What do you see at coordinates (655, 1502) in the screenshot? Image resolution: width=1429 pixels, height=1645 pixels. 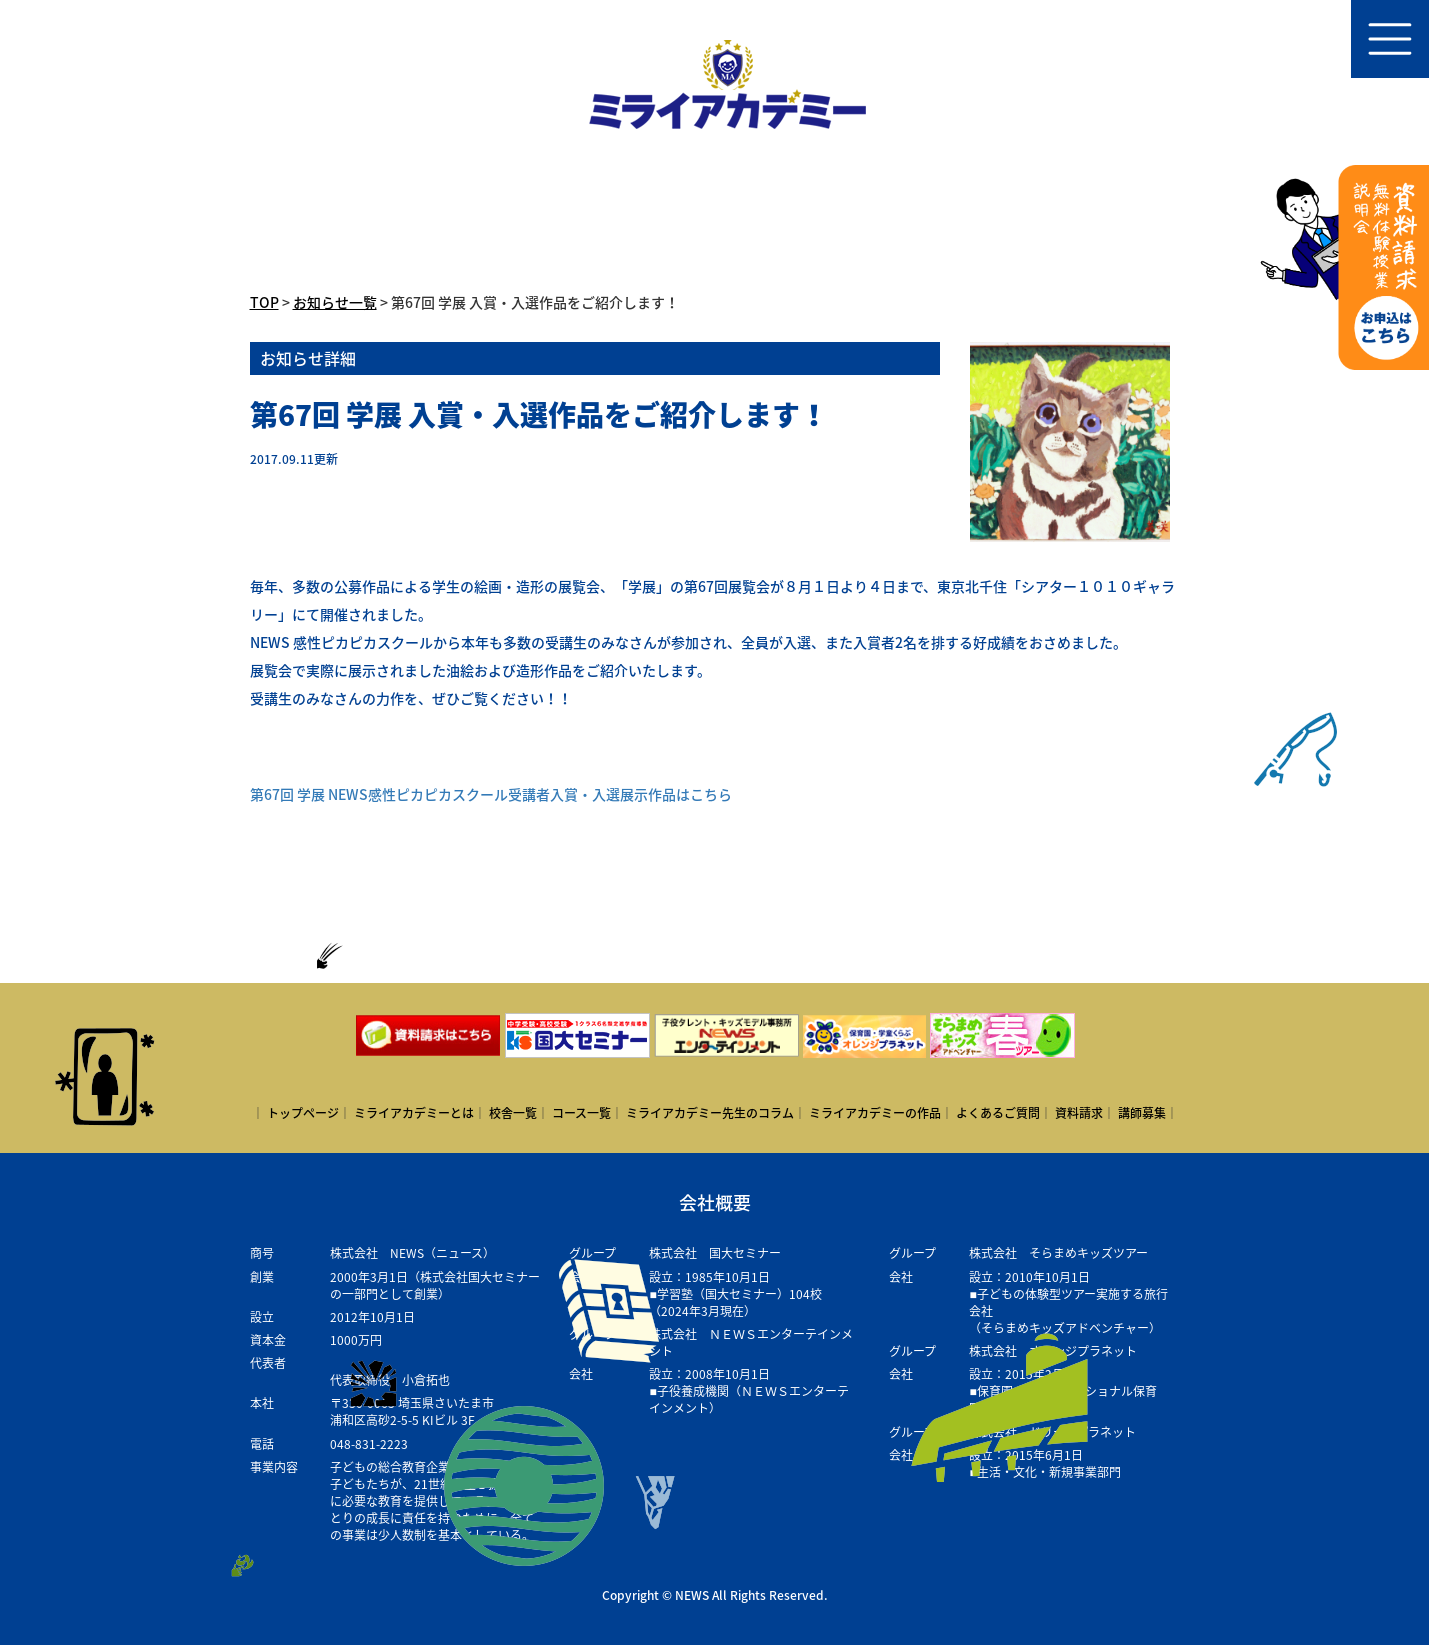 I see `indicates cave or underground environment in game` at bounding box center [655, 1502].